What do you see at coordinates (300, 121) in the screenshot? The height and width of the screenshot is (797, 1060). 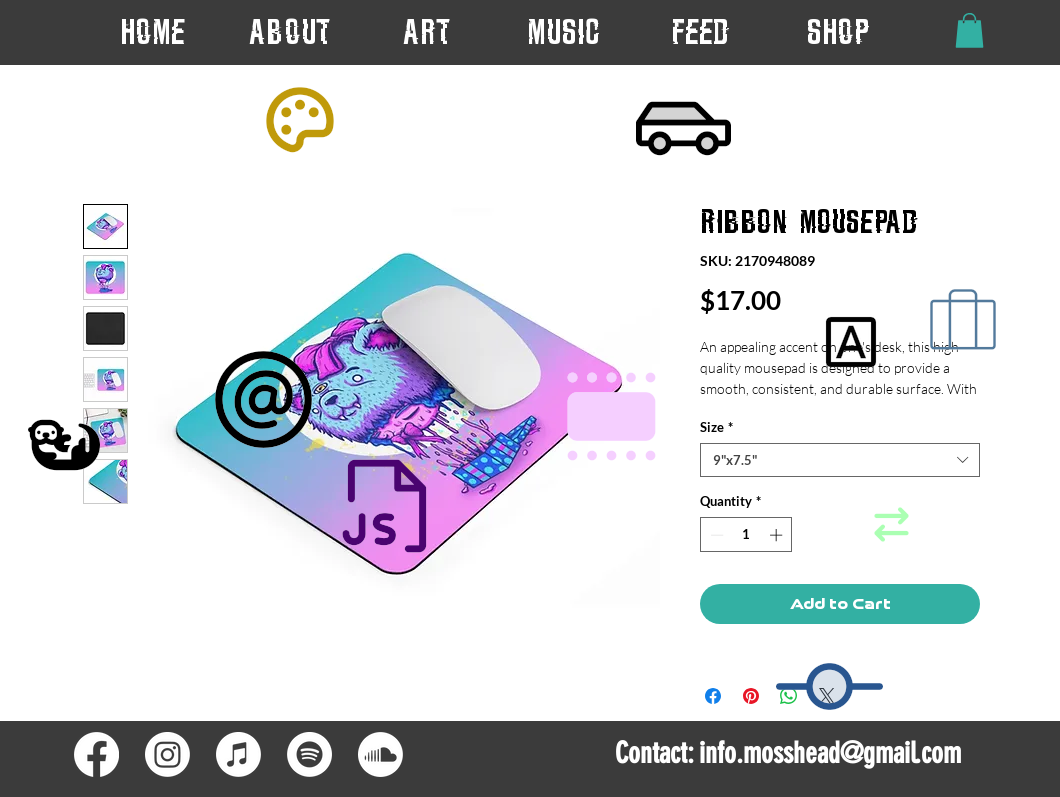 I see `access color or theme settings` at bounding box center [300, 121].